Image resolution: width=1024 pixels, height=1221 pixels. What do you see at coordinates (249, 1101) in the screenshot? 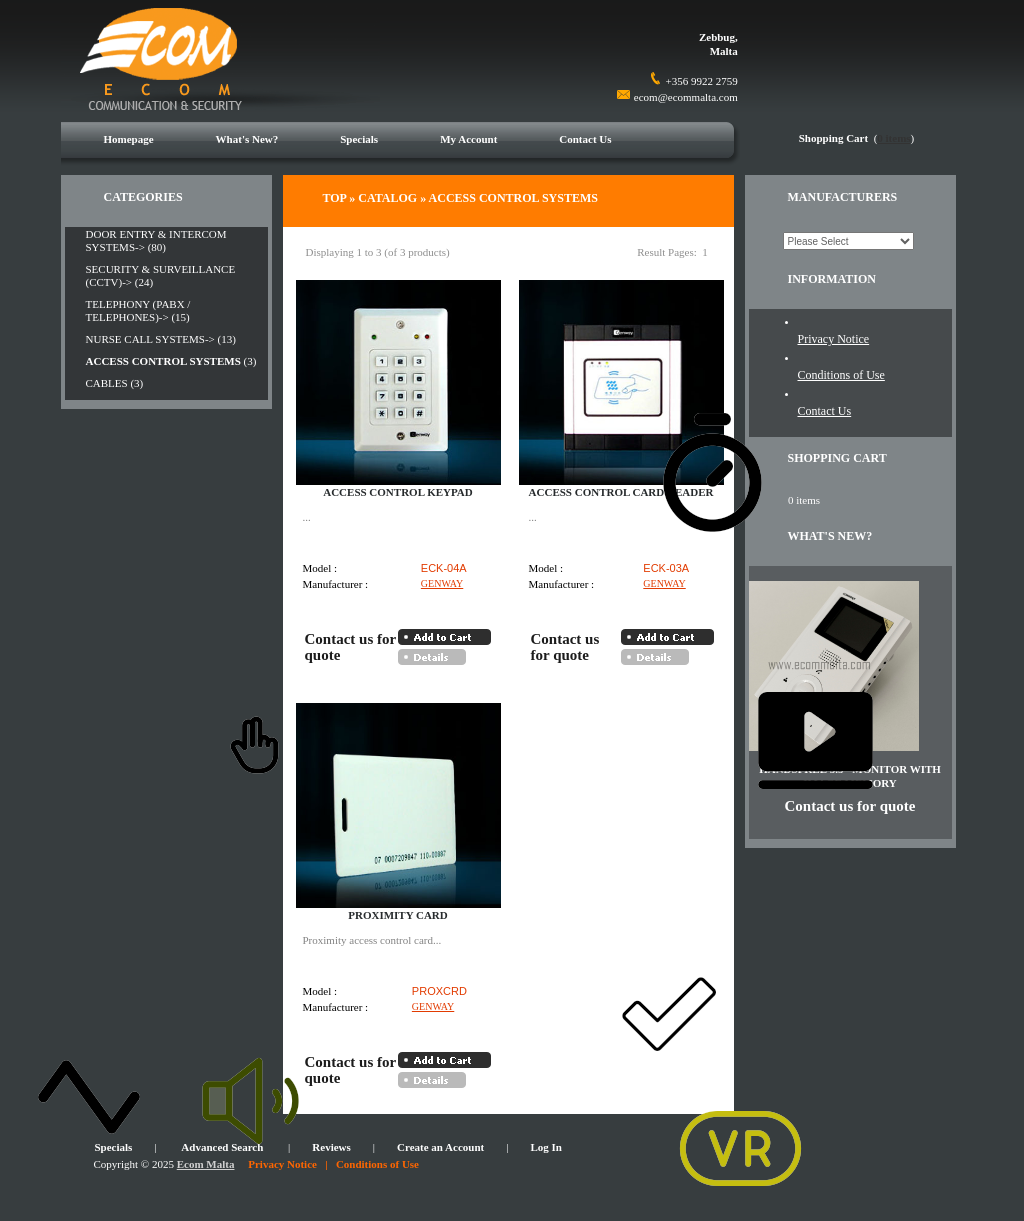
I see `adjust volume to high` at bounding box center [249, 1101].